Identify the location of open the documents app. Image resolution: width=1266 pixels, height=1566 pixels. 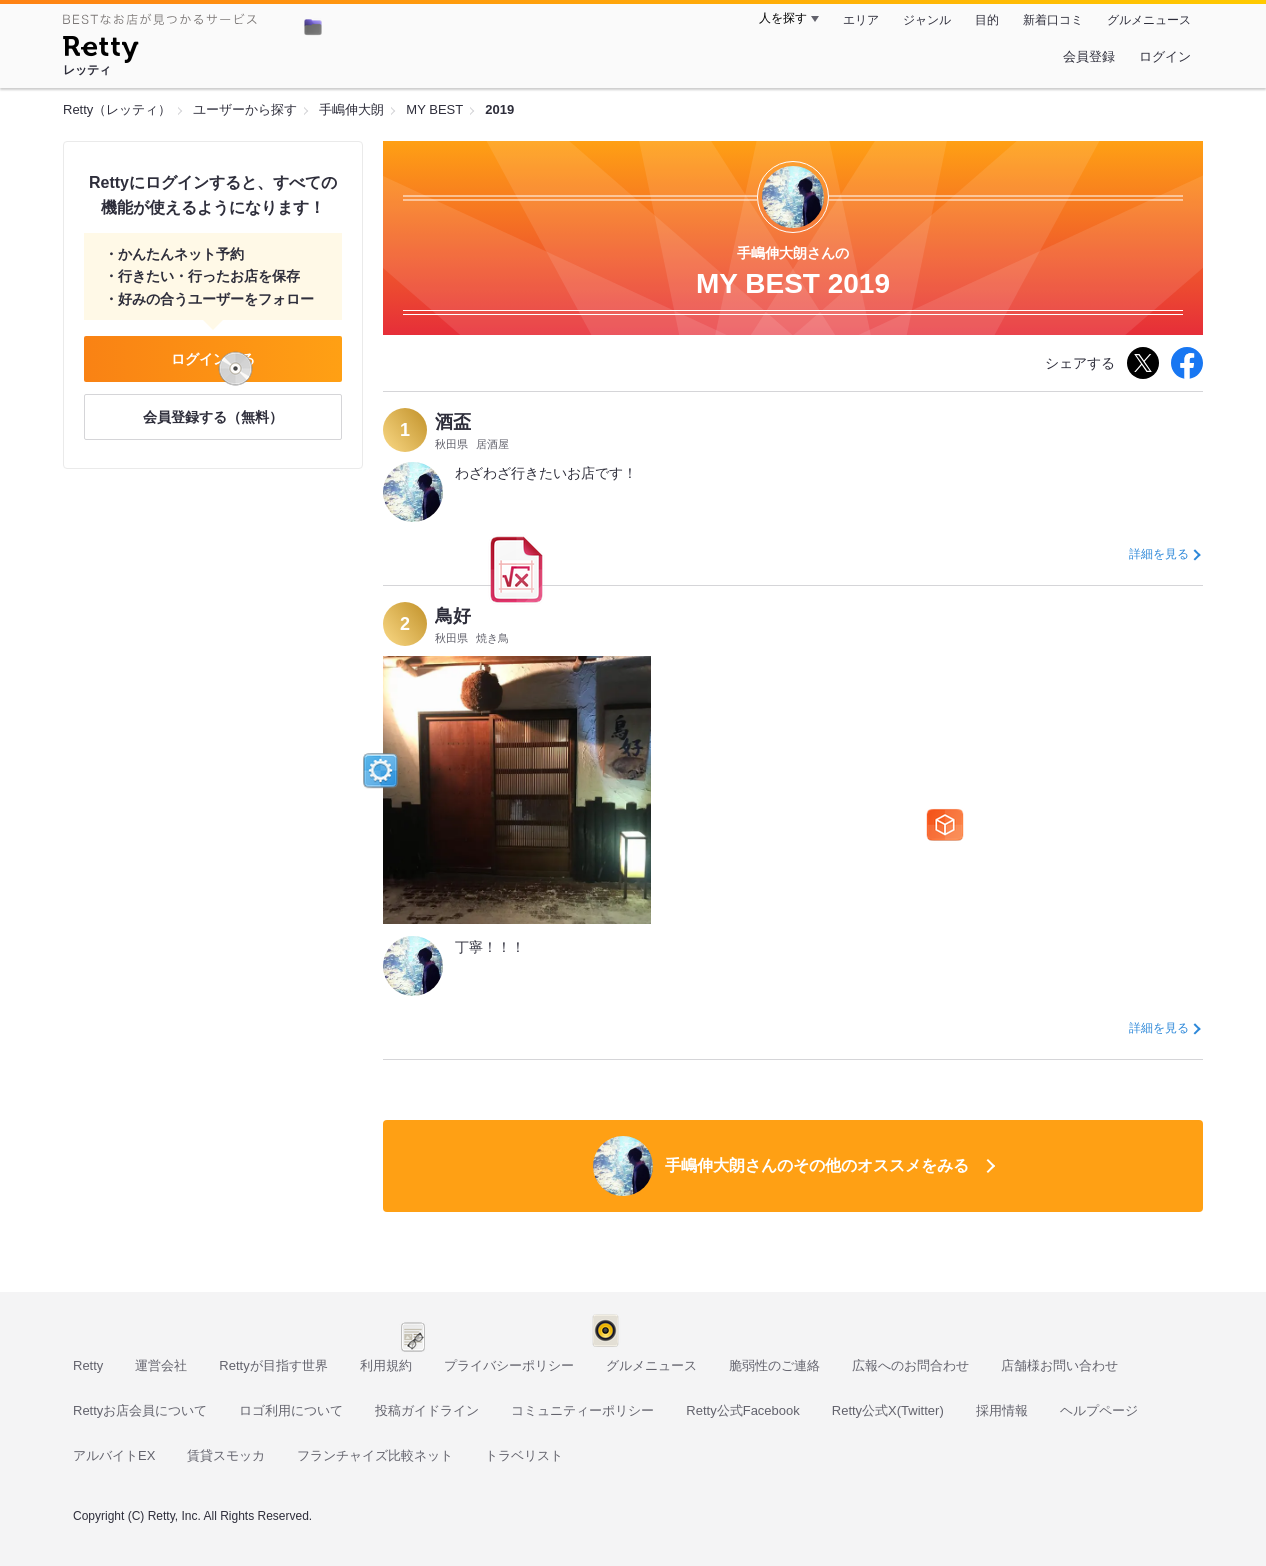
(413, 1337).